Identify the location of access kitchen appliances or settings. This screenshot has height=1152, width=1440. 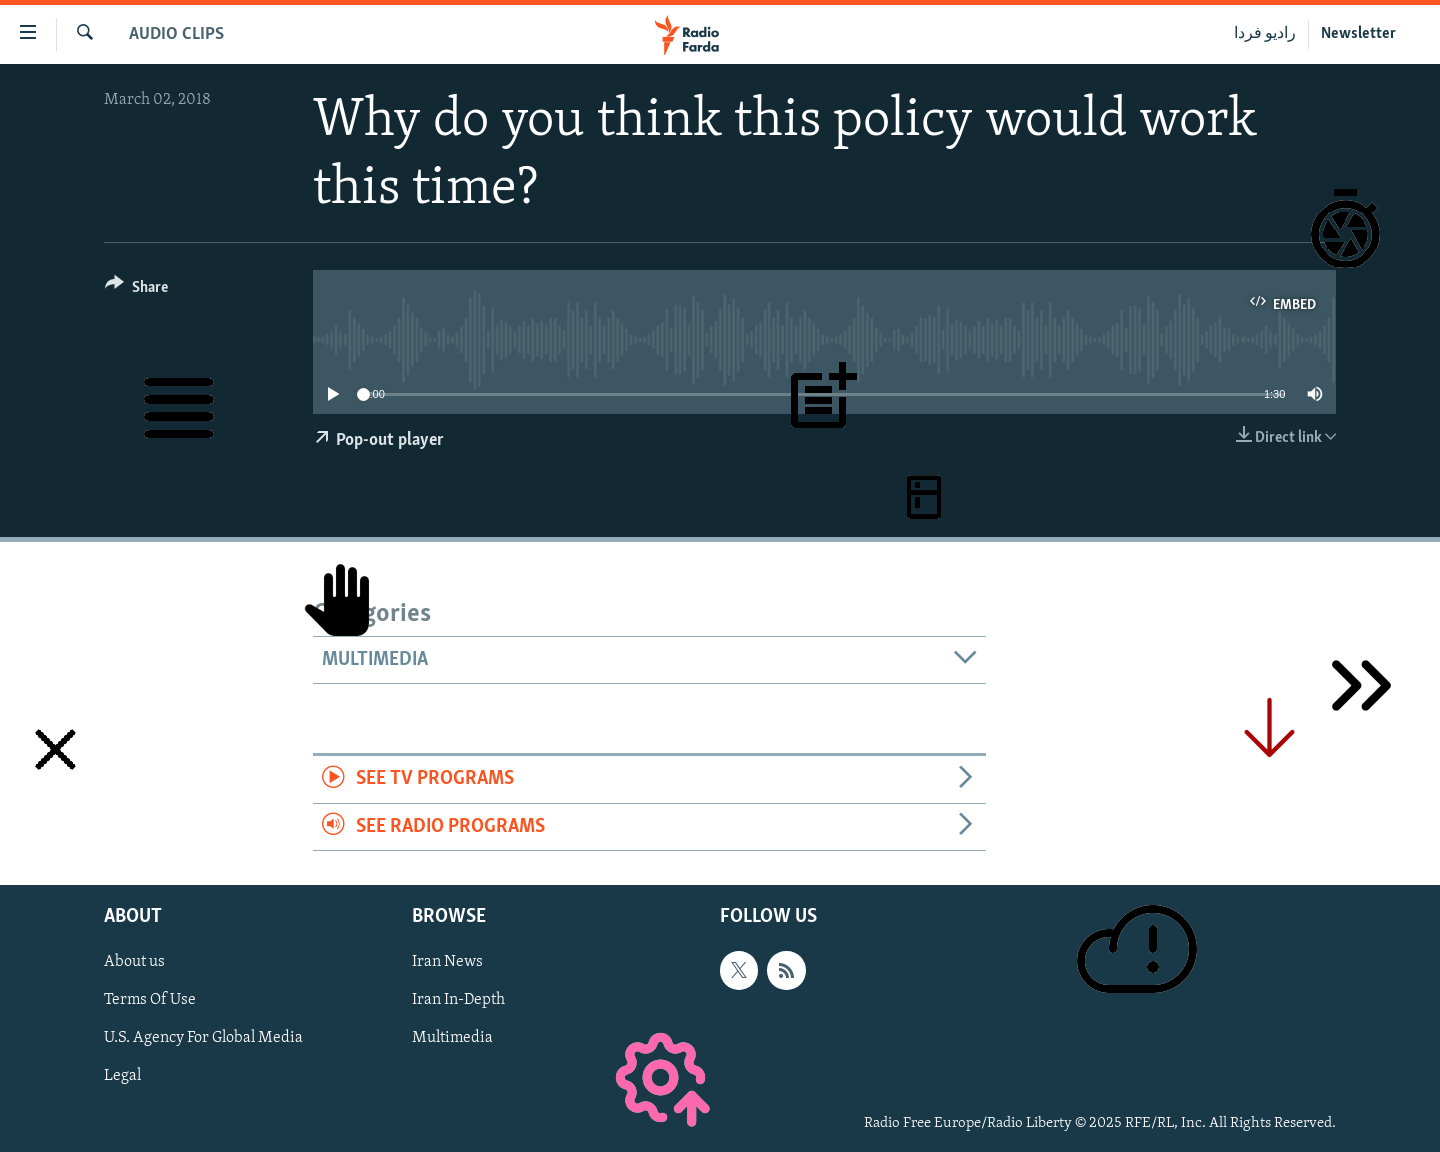
(924, 497).